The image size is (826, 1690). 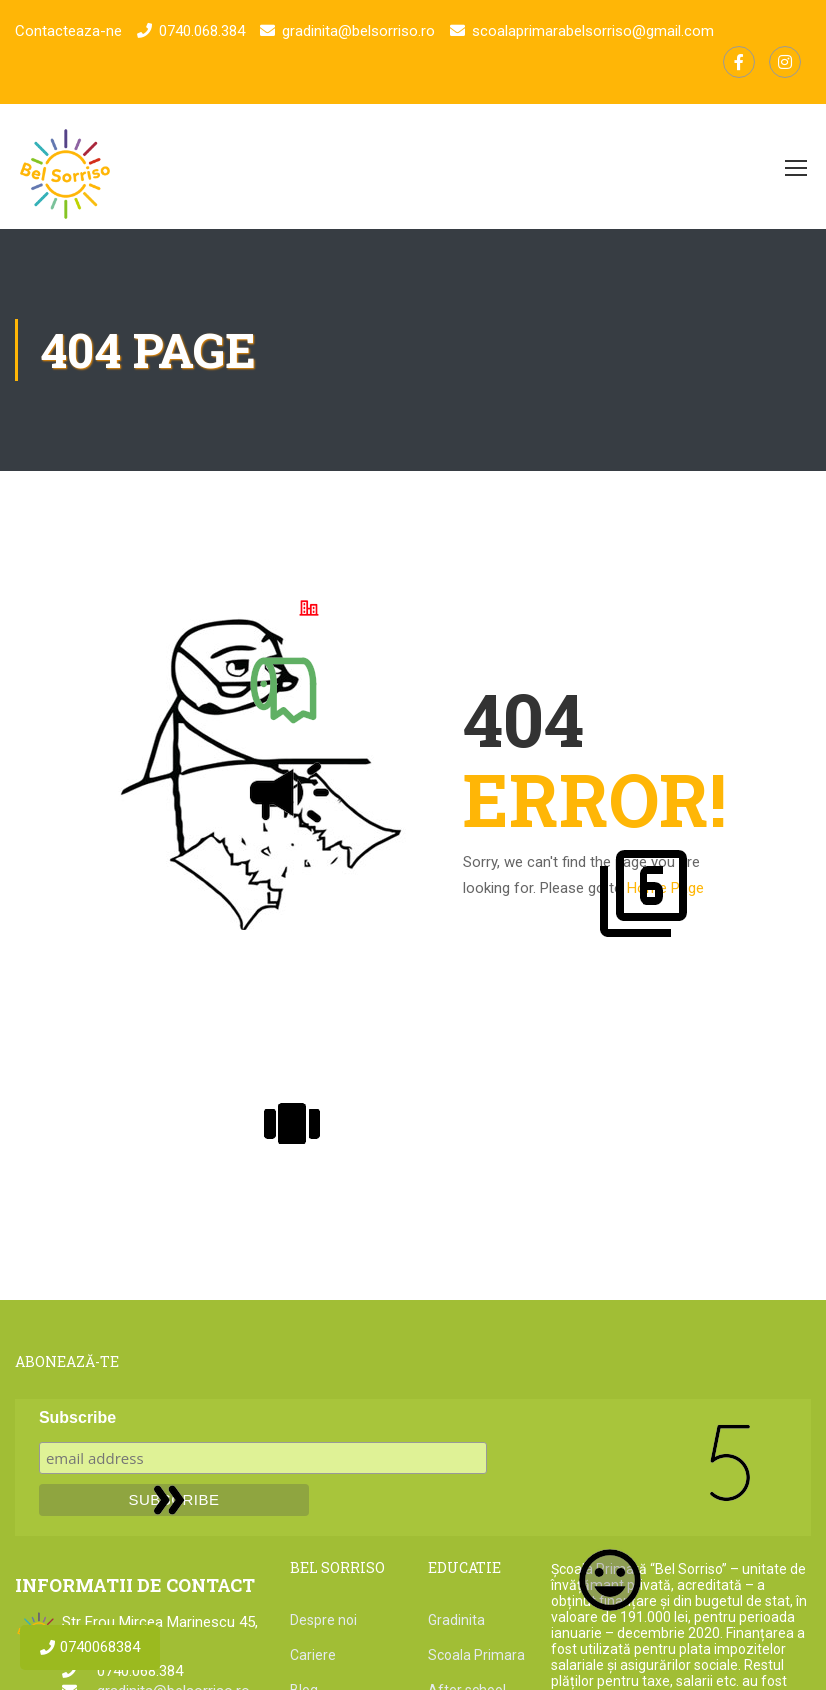 What do you see at coordinates (643, 893) in the screenshot?
I see `indicates 6 items selected or filtered` at bounding box center [643, 893].